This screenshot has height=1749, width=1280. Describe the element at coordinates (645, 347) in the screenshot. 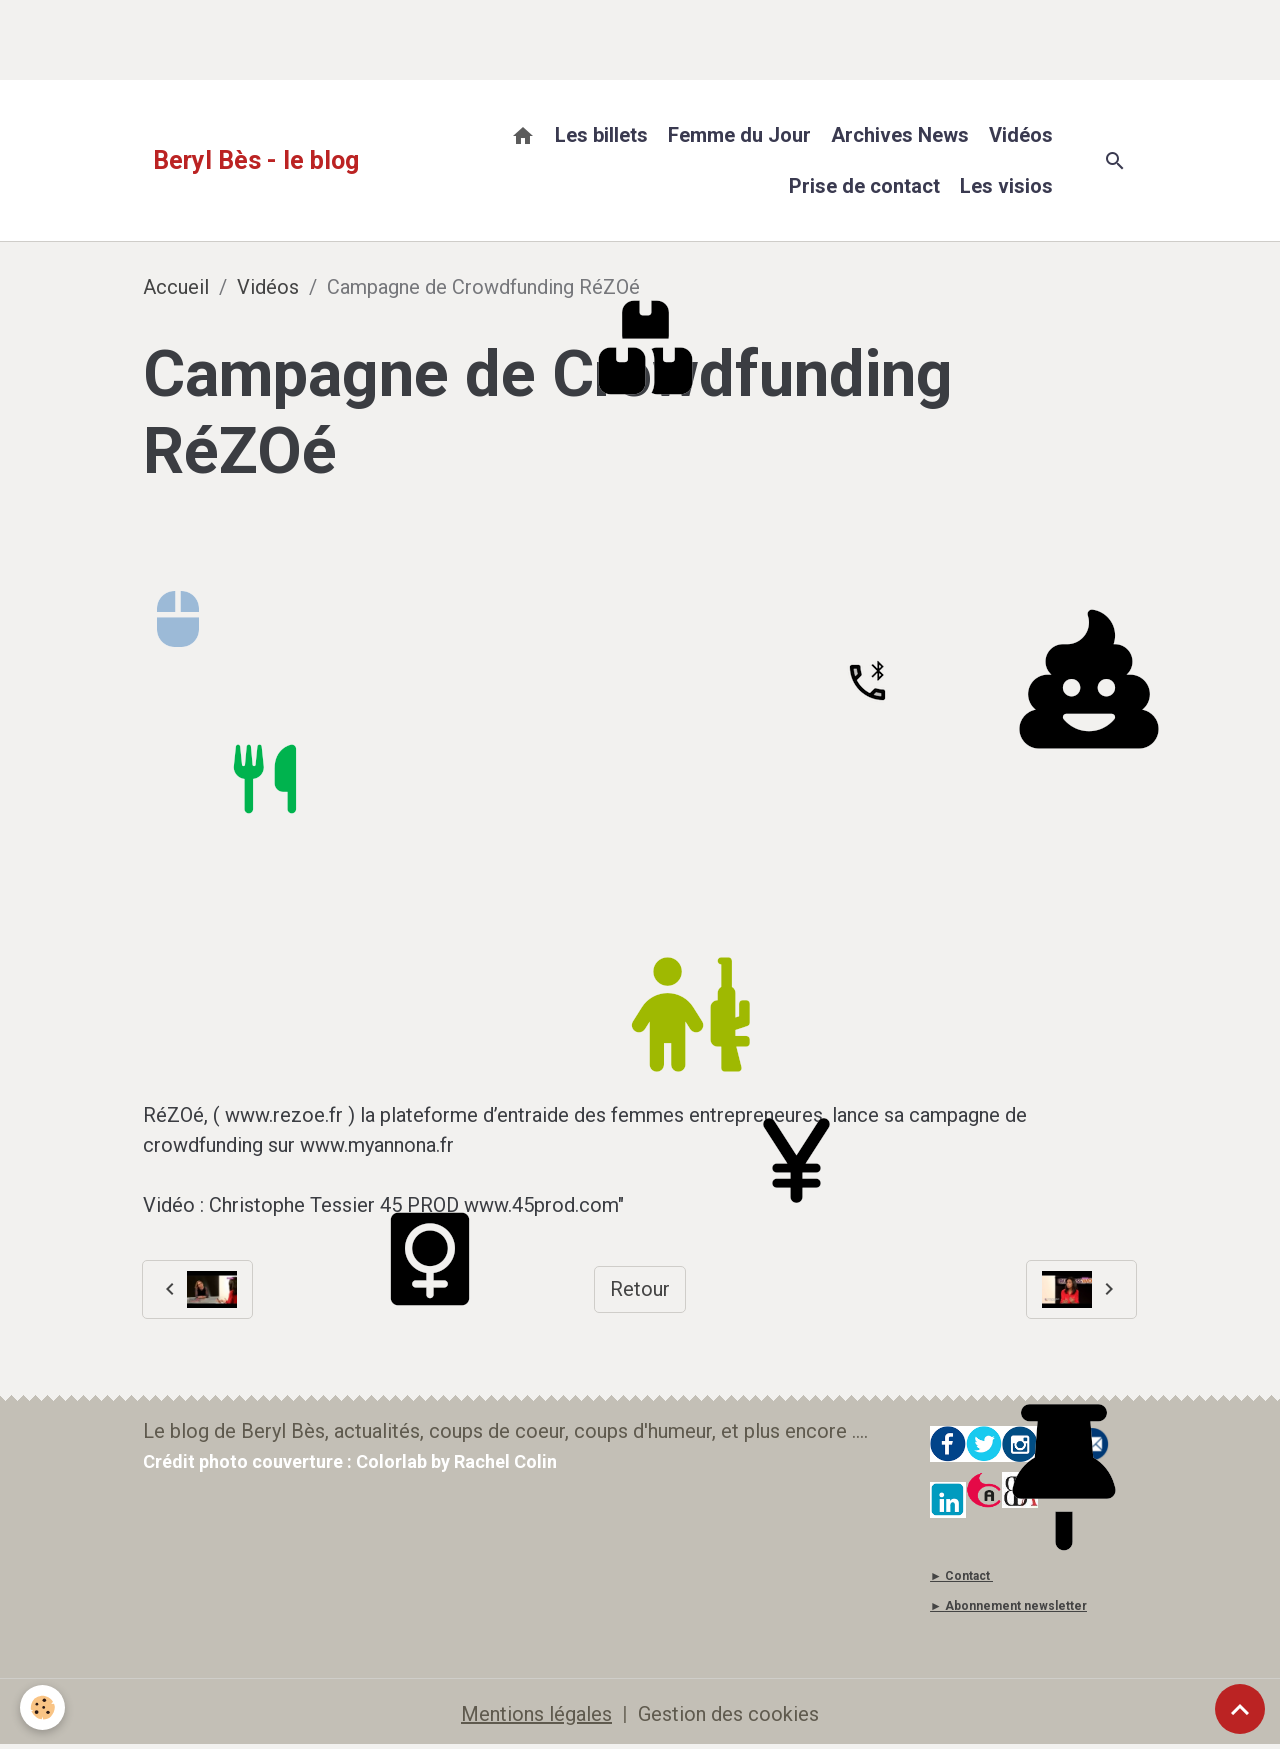

I see `view inventory or packages` at that location.